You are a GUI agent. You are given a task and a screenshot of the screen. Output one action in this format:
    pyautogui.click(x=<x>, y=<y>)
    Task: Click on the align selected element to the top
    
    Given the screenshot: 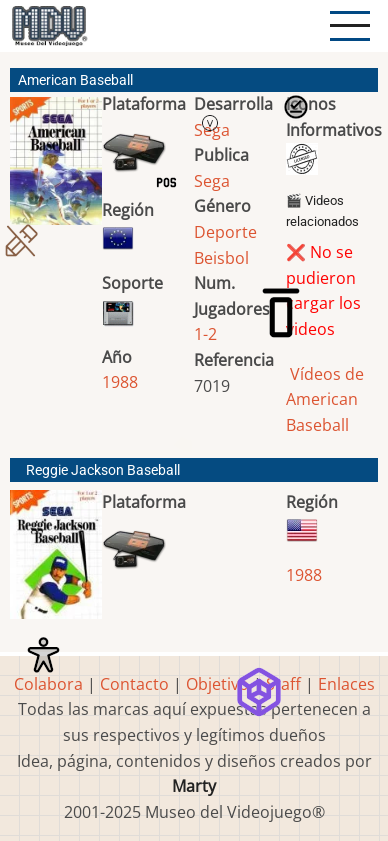 What is the action you would take?
    pyautogui.click(x=281, y=312)
    